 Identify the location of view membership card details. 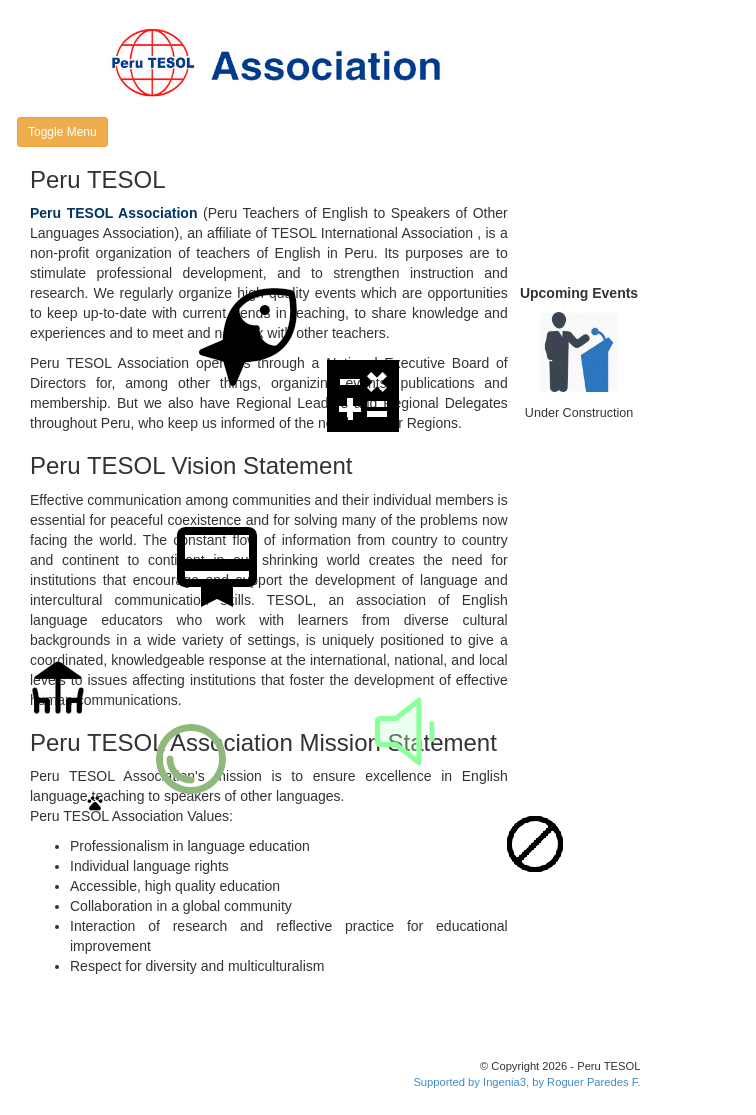
(217, 567).